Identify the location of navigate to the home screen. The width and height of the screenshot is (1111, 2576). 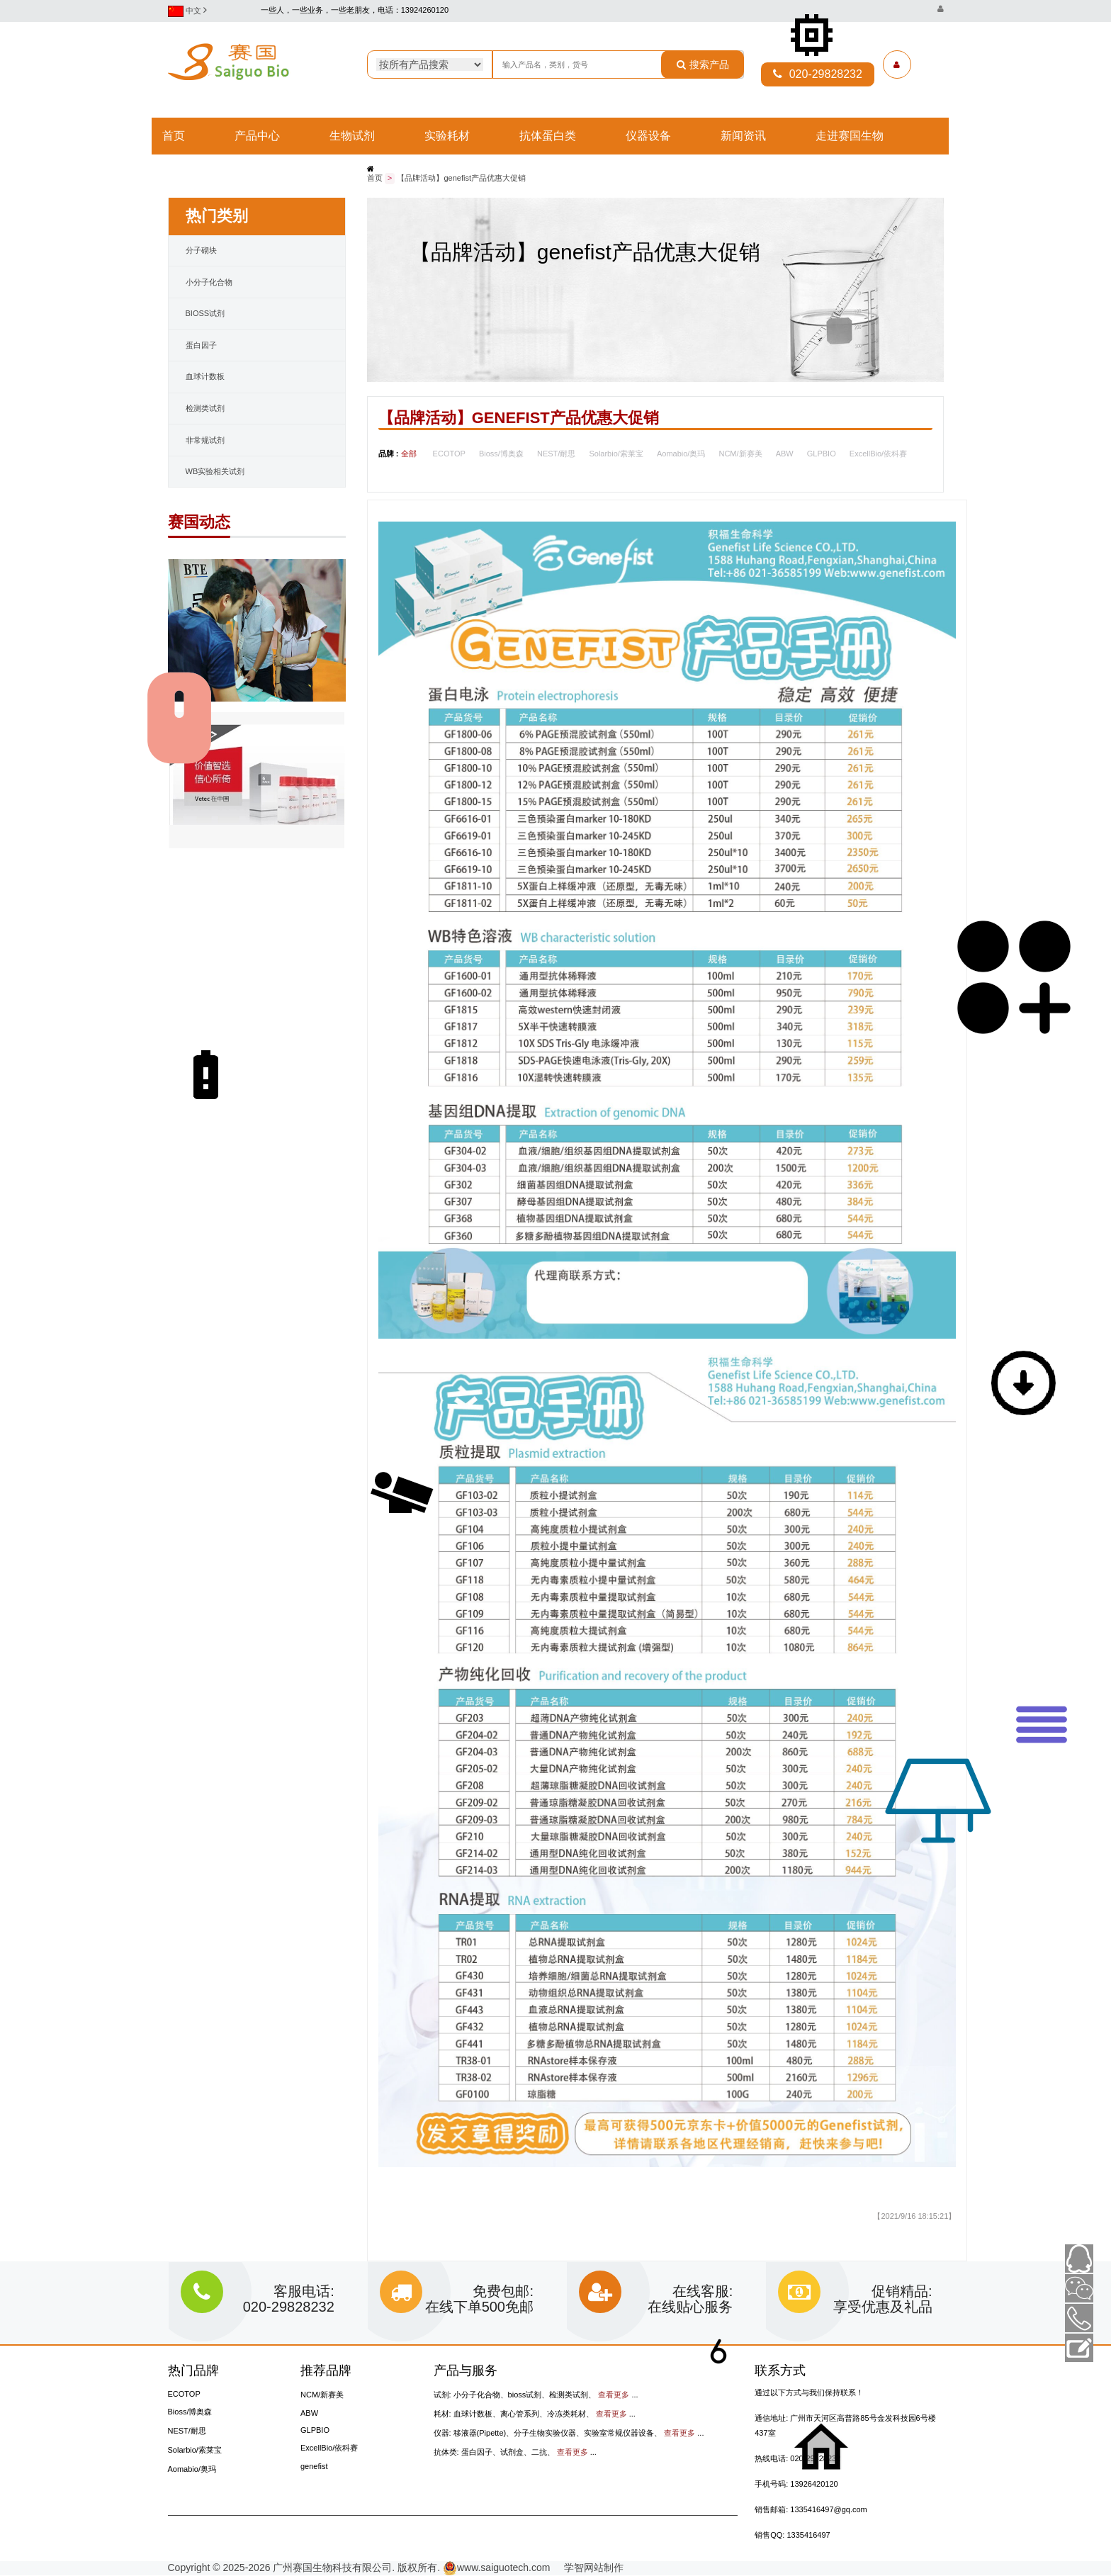
(821, 2448).